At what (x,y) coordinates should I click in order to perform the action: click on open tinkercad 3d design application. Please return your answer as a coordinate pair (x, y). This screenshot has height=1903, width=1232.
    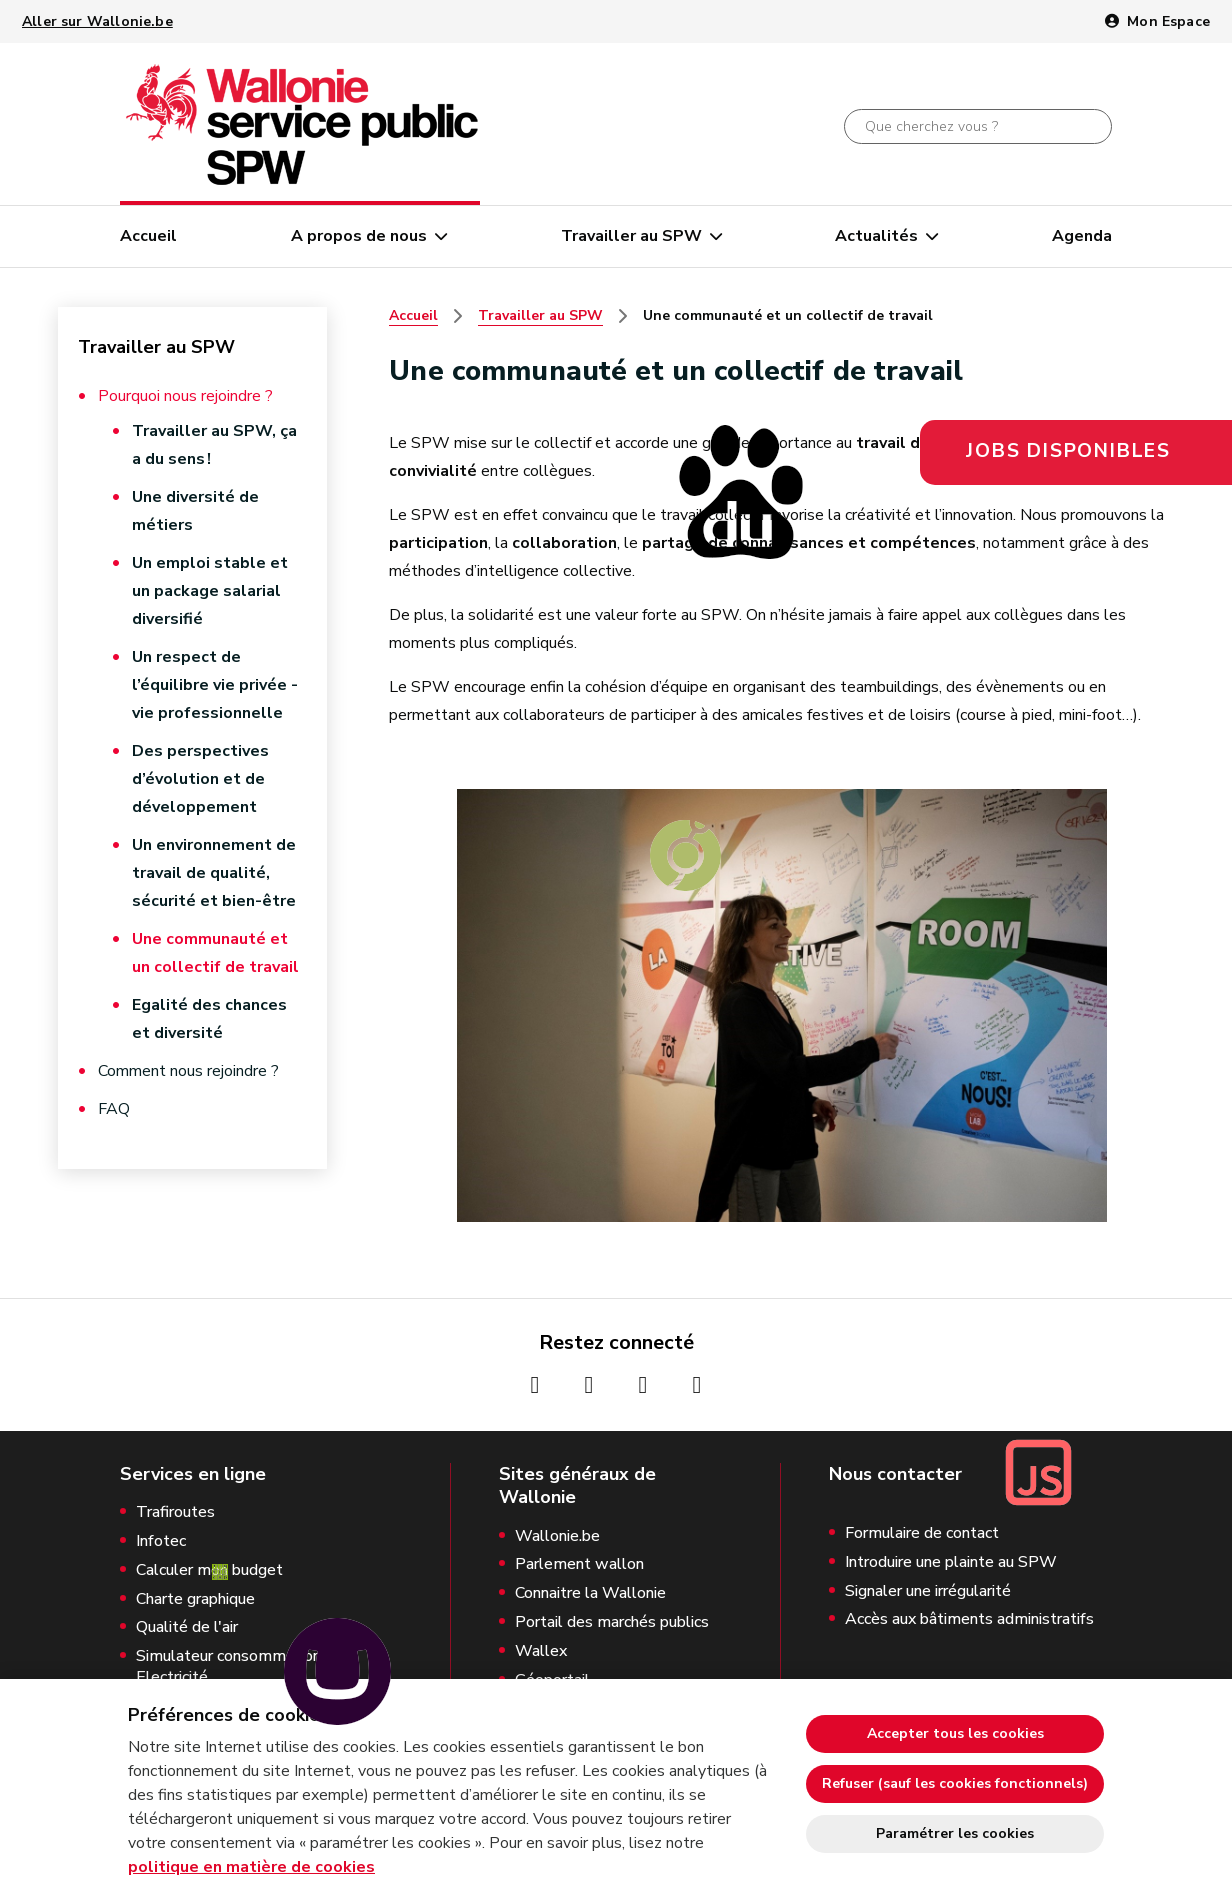
    Looking at the image, I should click on (220, 1572).